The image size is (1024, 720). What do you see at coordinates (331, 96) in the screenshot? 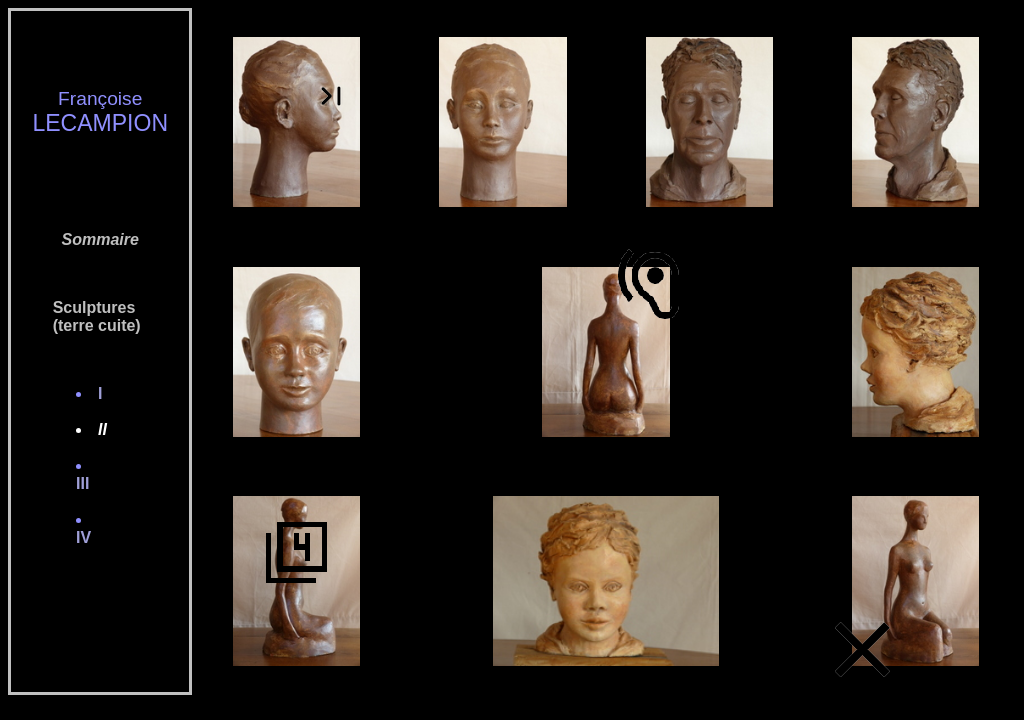
I see `go to the last page` at bounding box center [331, 96].